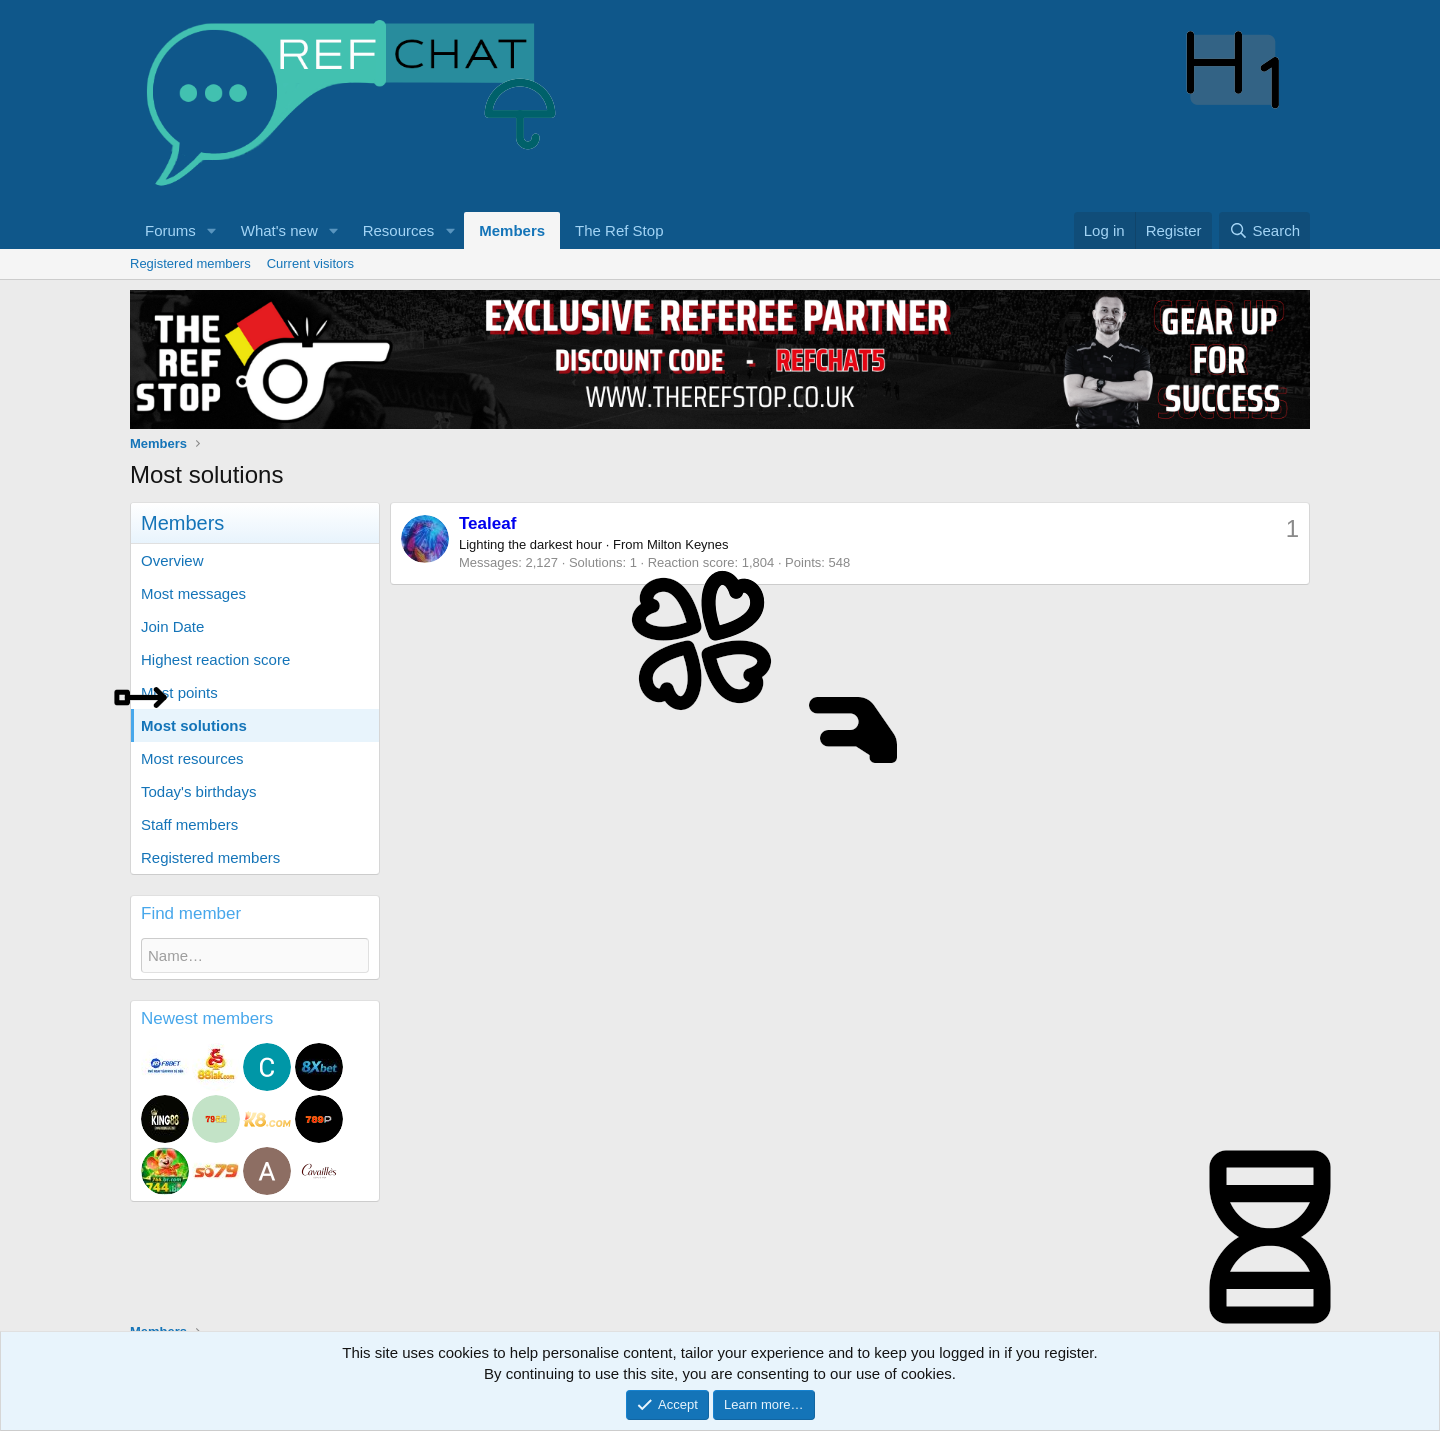 This screenshot has height=1431, width=1440. I want to click on move item to the right, so click(140, 697).